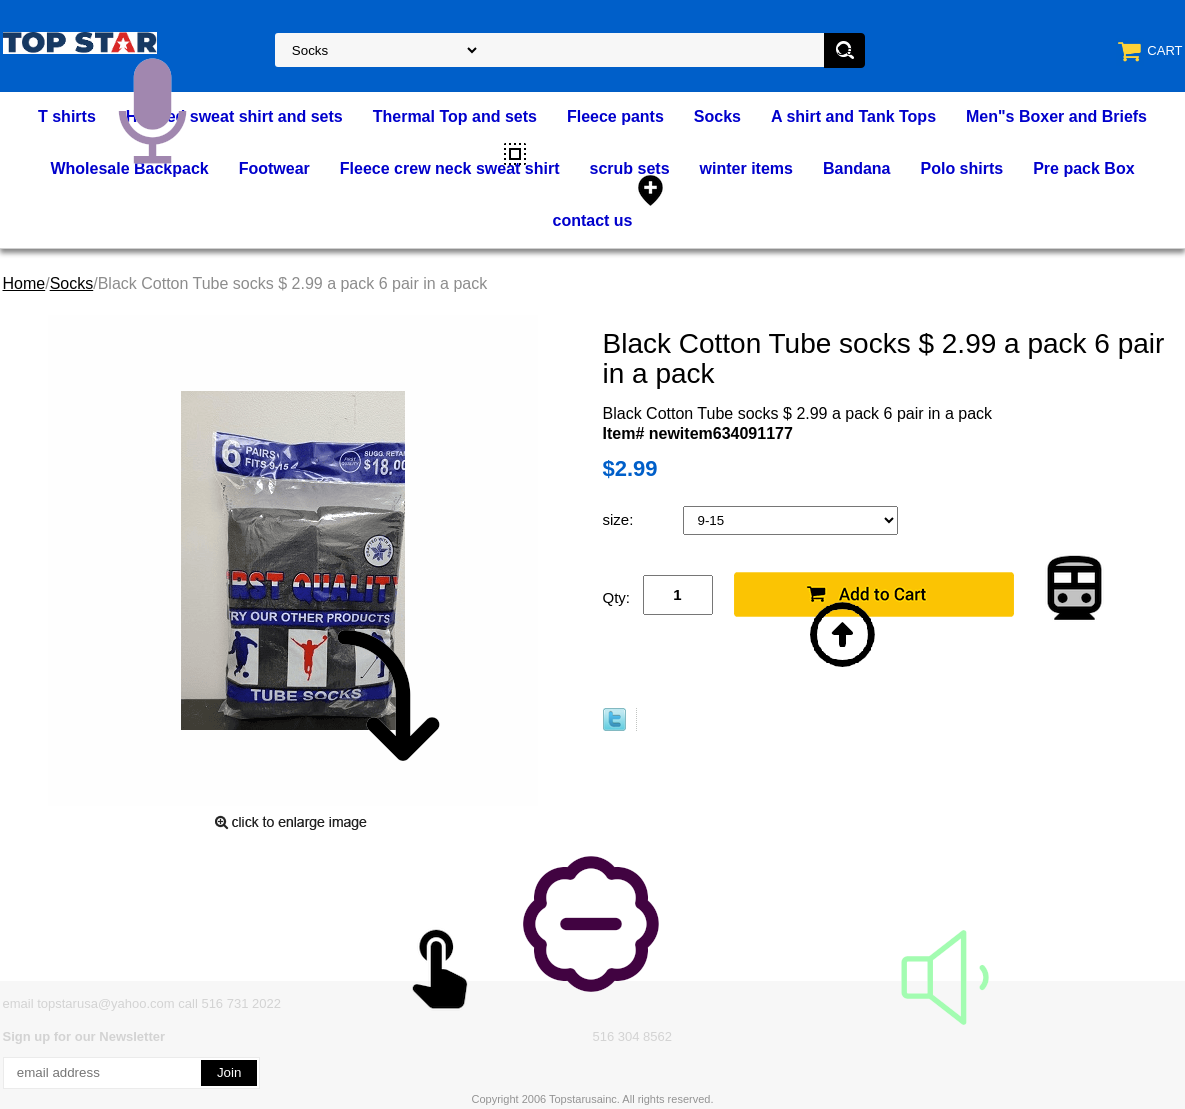 The image size is (1185, 1109). I want to click on redirect or forward content downward, so click(388, 695).